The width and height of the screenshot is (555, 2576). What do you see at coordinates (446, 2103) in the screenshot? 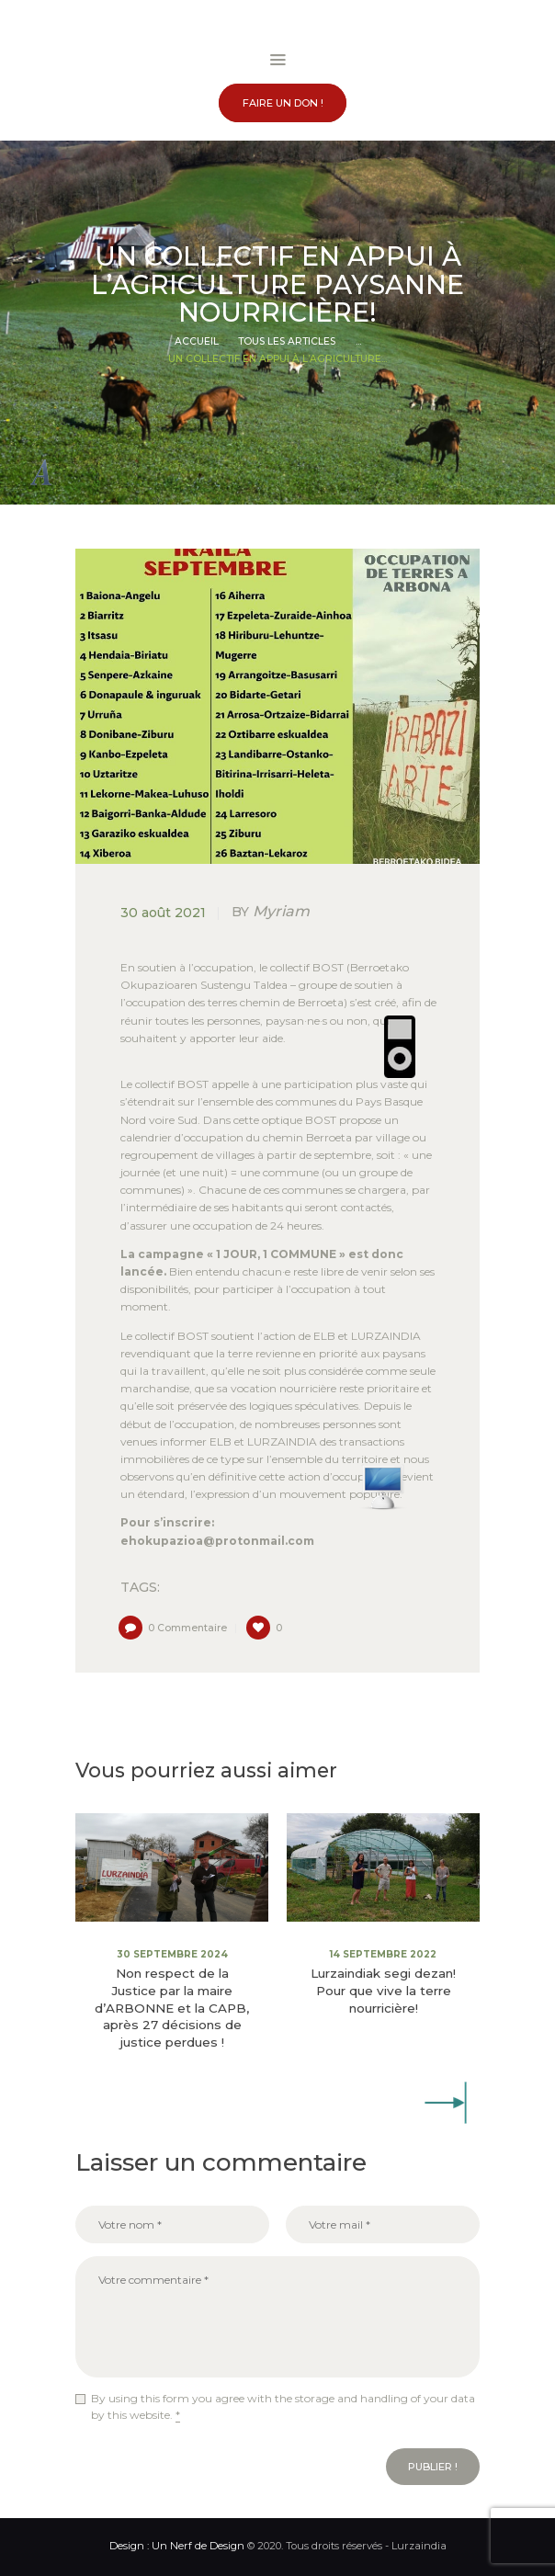
I see `go to the last item or page` at bounding box center [446, 2103].